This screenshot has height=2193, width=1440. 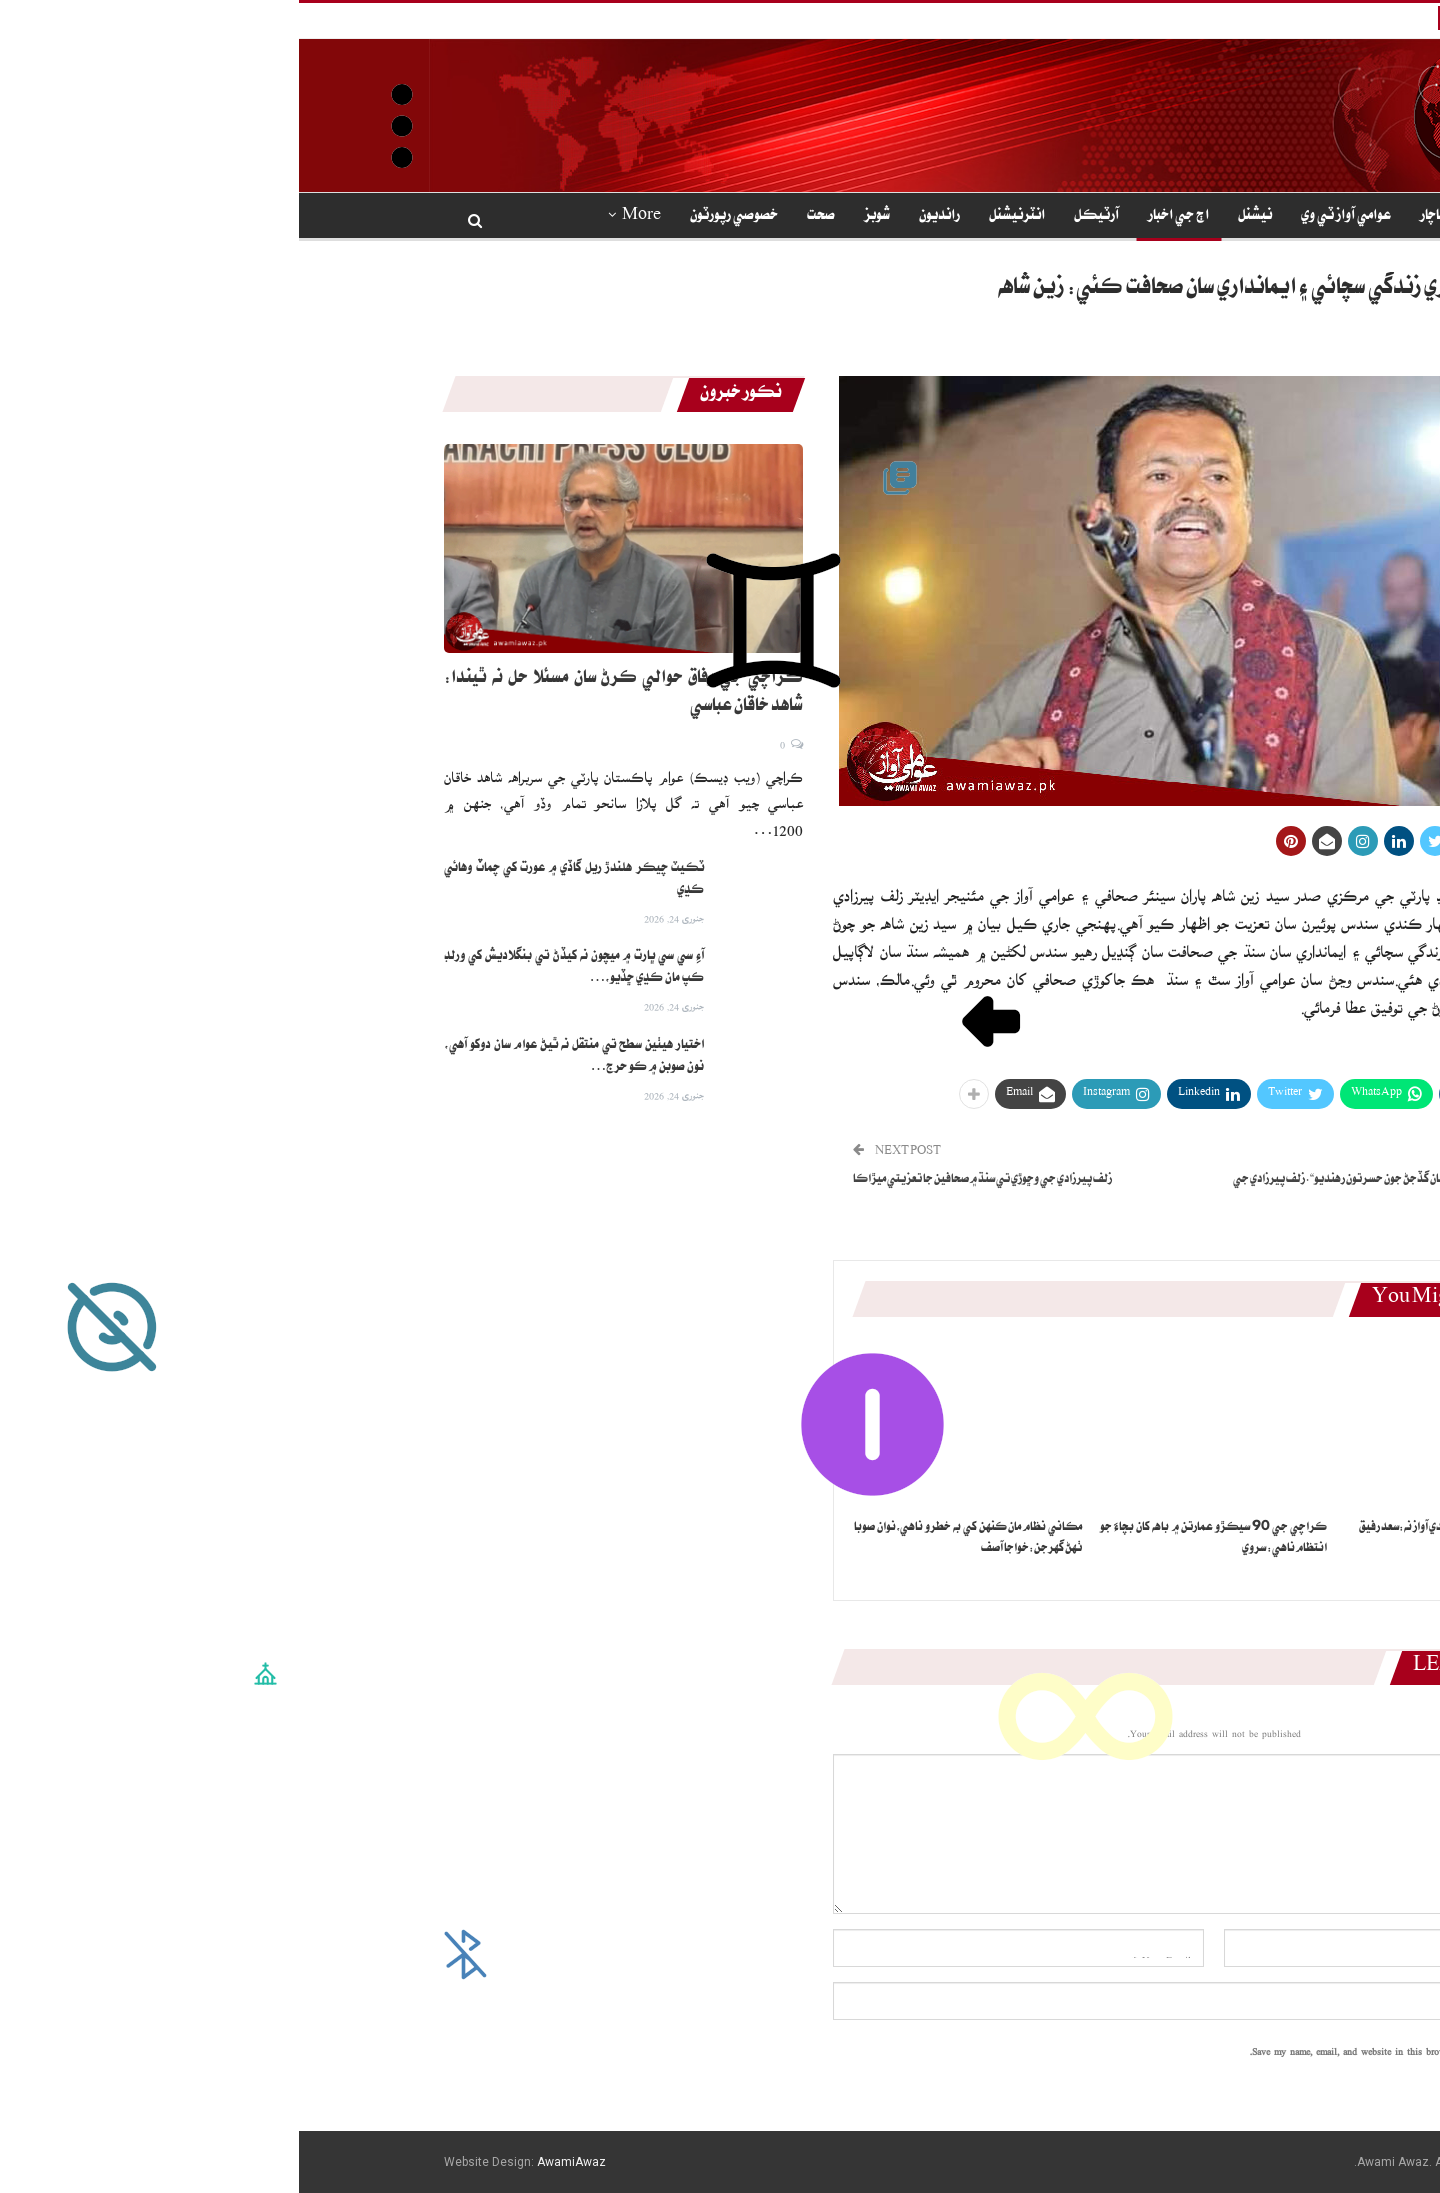 What do you see at coordinates (872, 1424) in the screenshot?
I see `access information or help details` at bounding box center [872, 1424].